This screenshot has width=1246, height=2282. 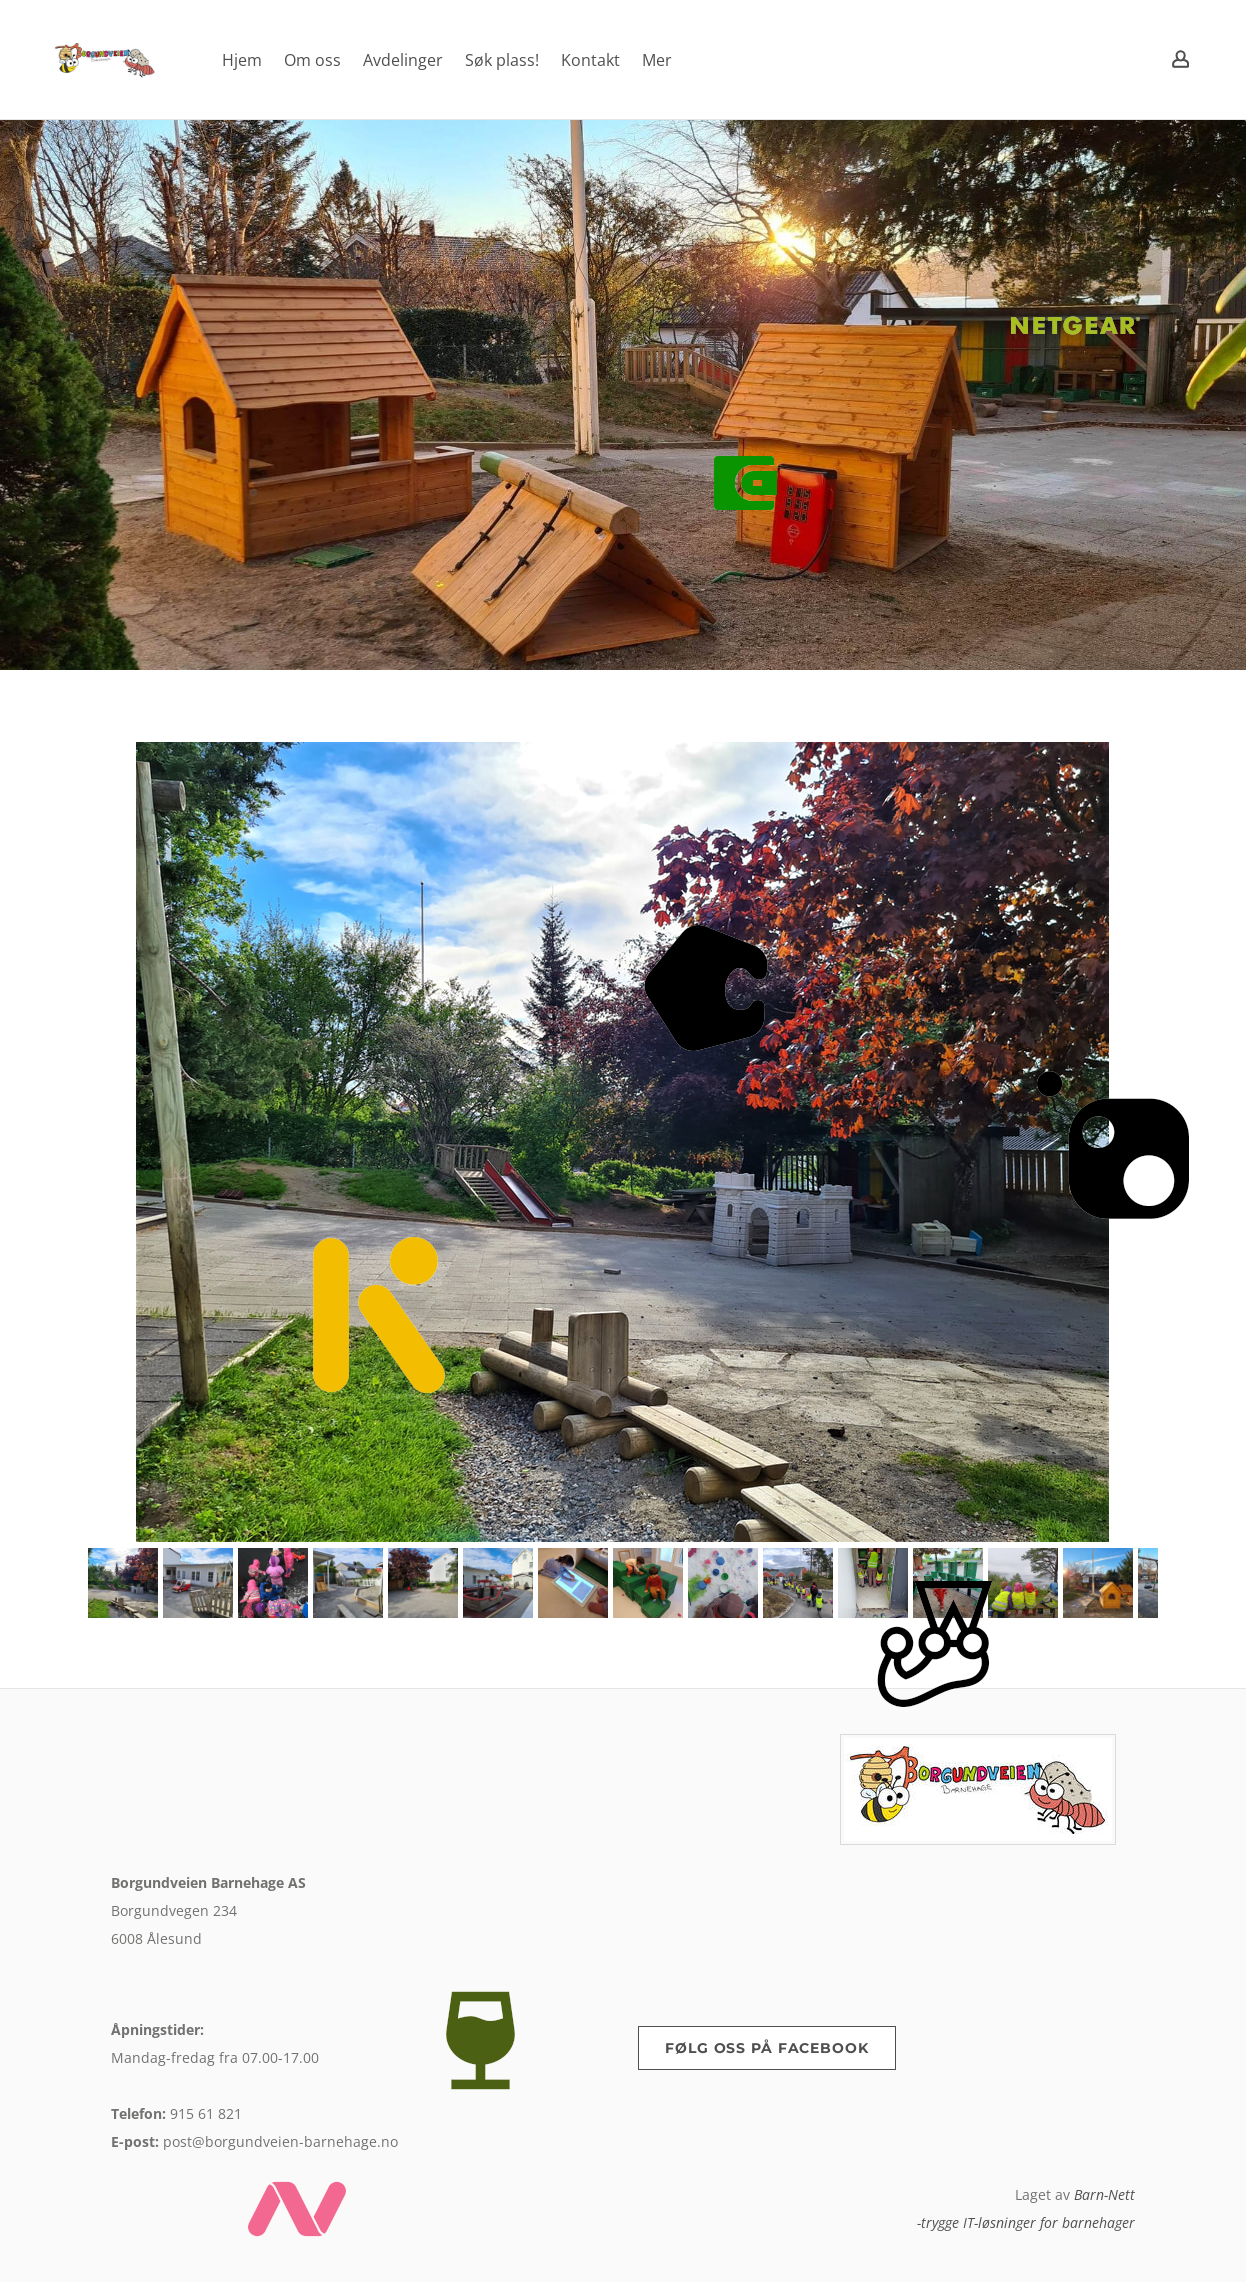 What do you see at coordinates (297, 2209) in the screenshot?
I see `namecheap domain registrar logo` at bounding box center [297, 2209].